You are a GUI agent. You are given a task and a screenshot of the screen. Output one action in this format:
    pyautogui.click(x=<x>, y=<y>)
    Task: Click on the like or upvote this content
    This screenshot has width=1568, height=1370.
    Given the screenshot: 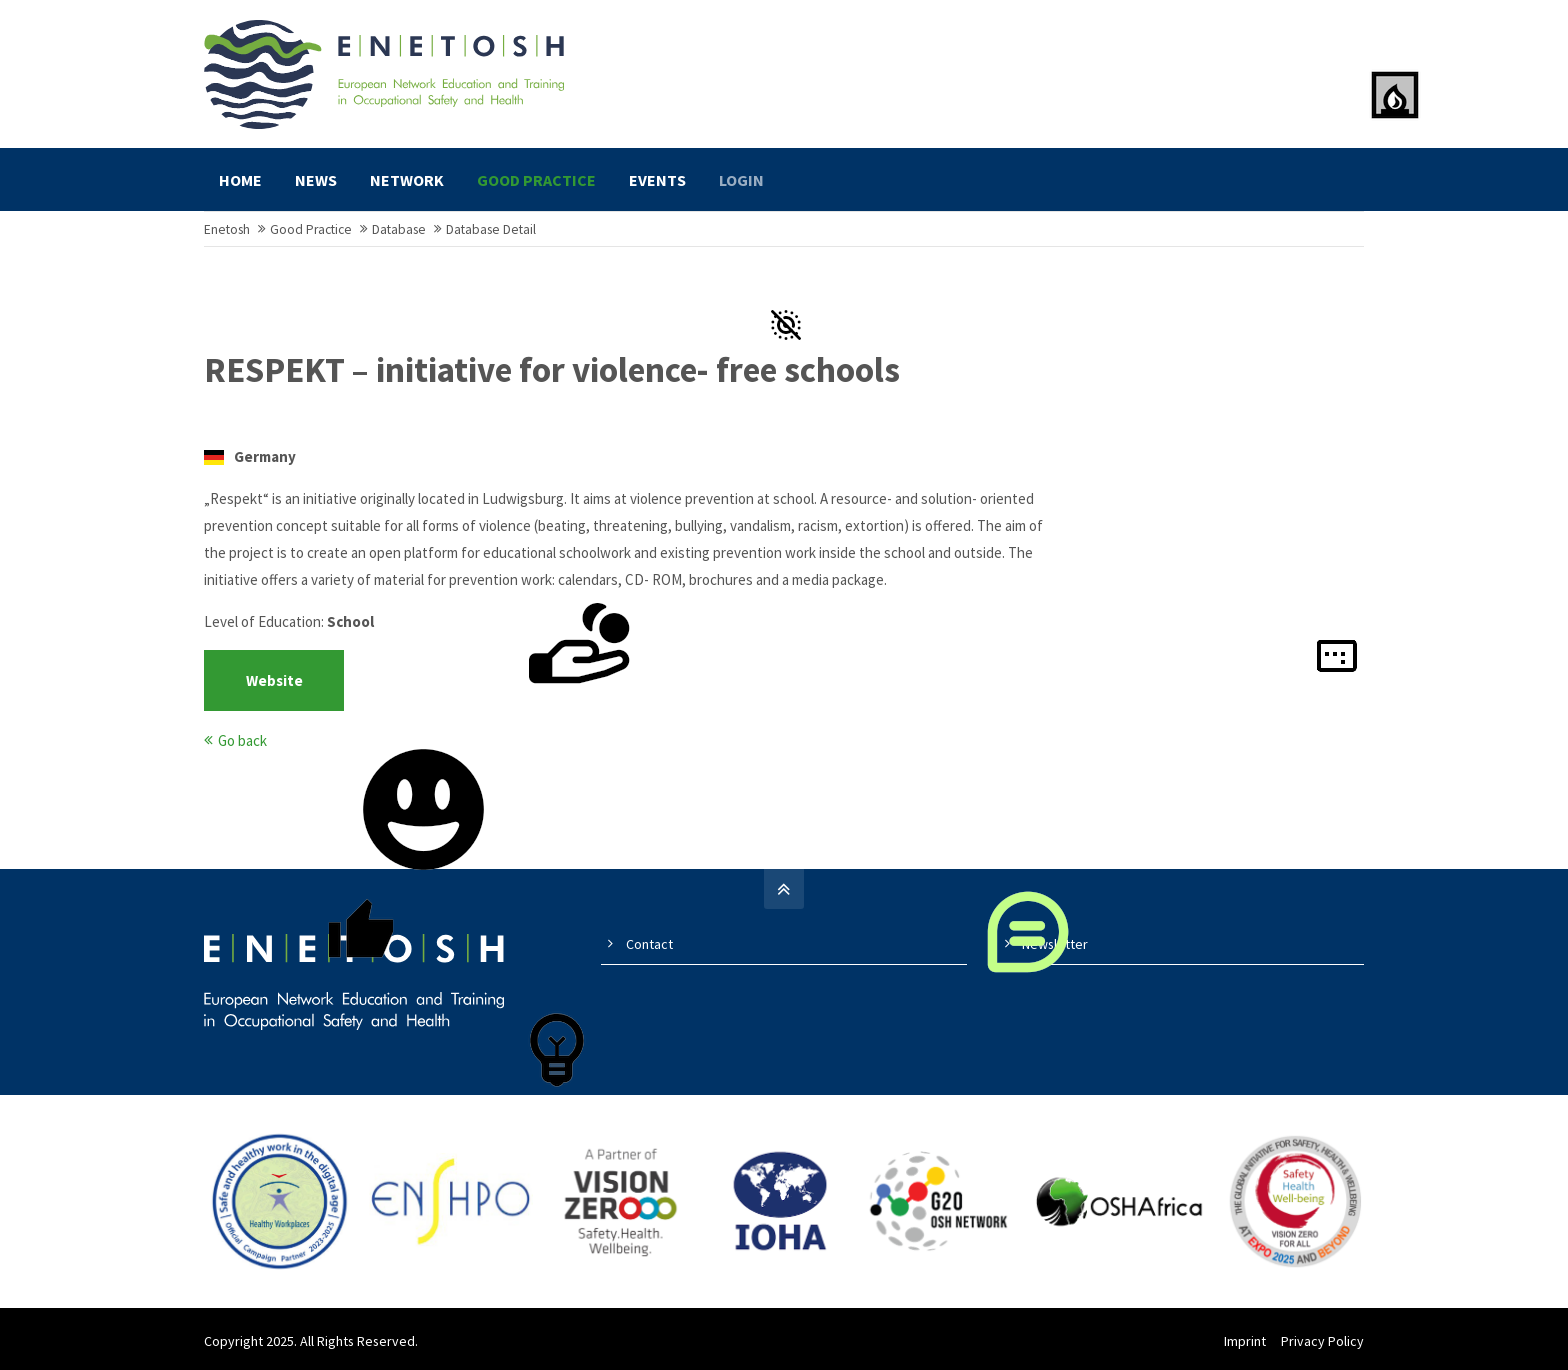 What is the action you would take?
    pyautogui.click(x=361, y=931)
    